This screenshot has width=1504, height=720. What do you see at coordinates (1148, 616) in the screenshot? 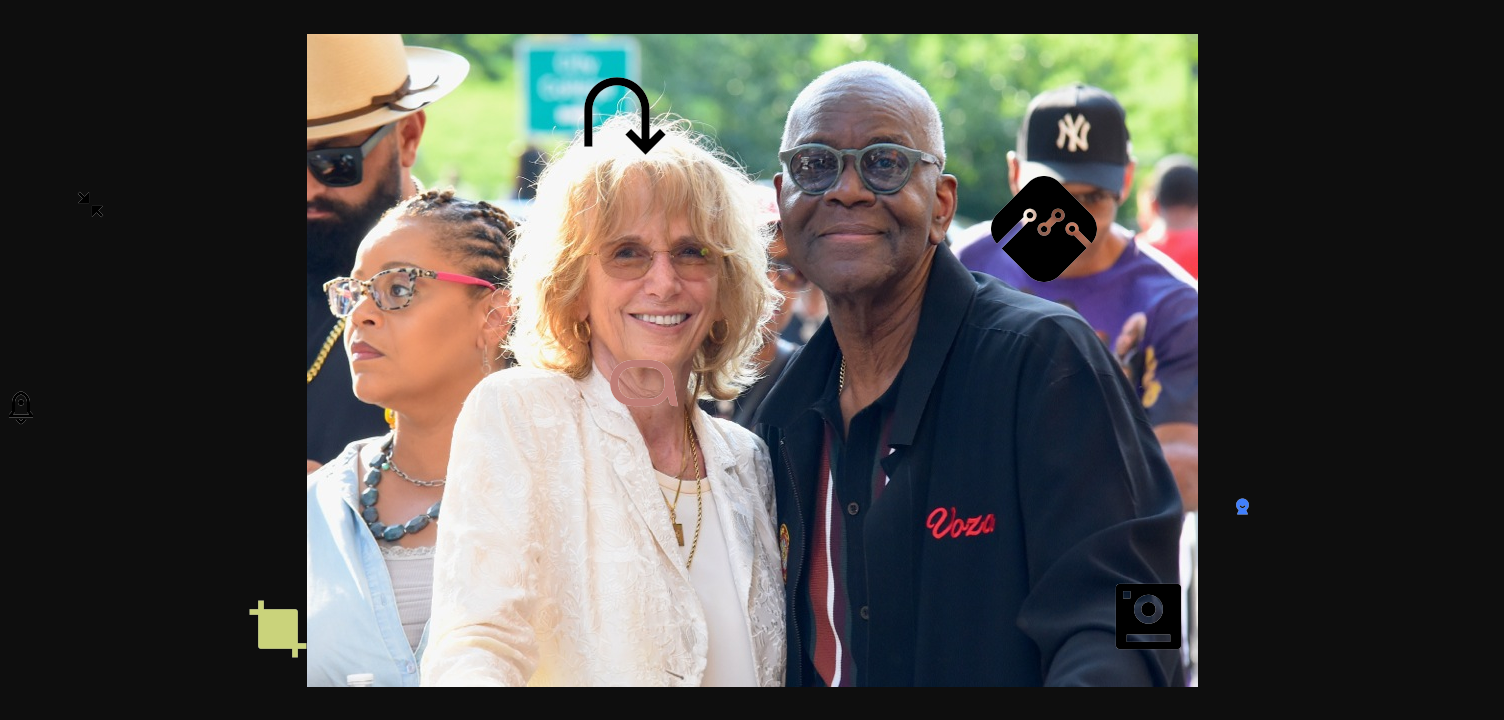
I see `access polaroid or instant camera features` at bounding box center [1148, 616].